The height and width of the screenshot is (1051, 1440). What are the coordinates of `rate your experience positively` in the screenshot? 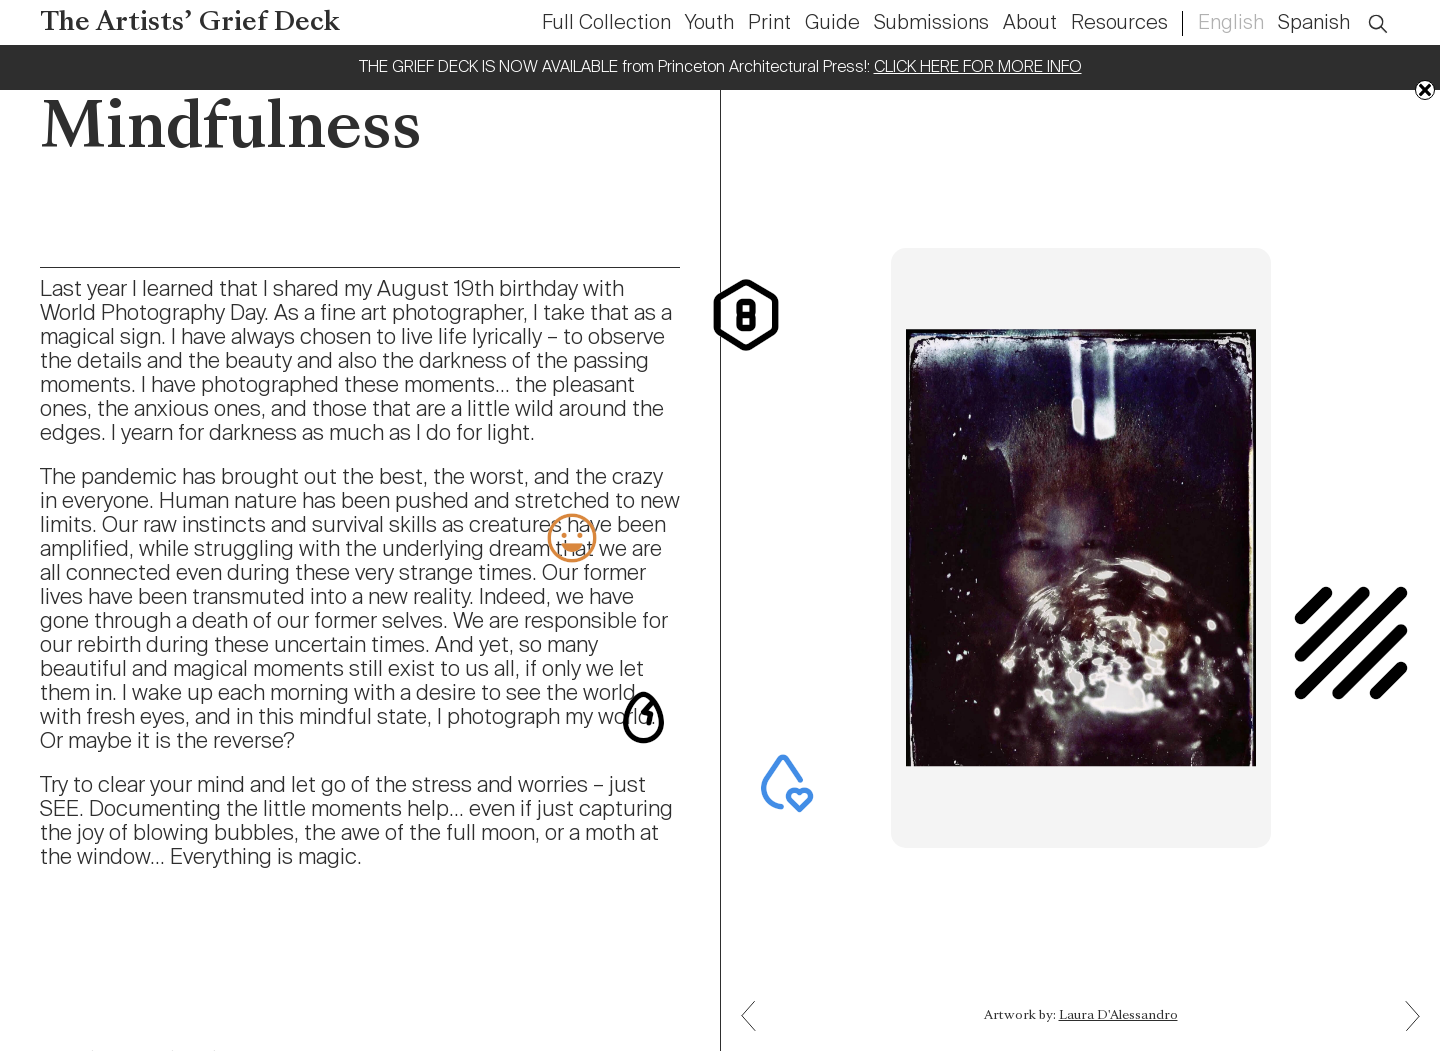 It's located at (572, 538).